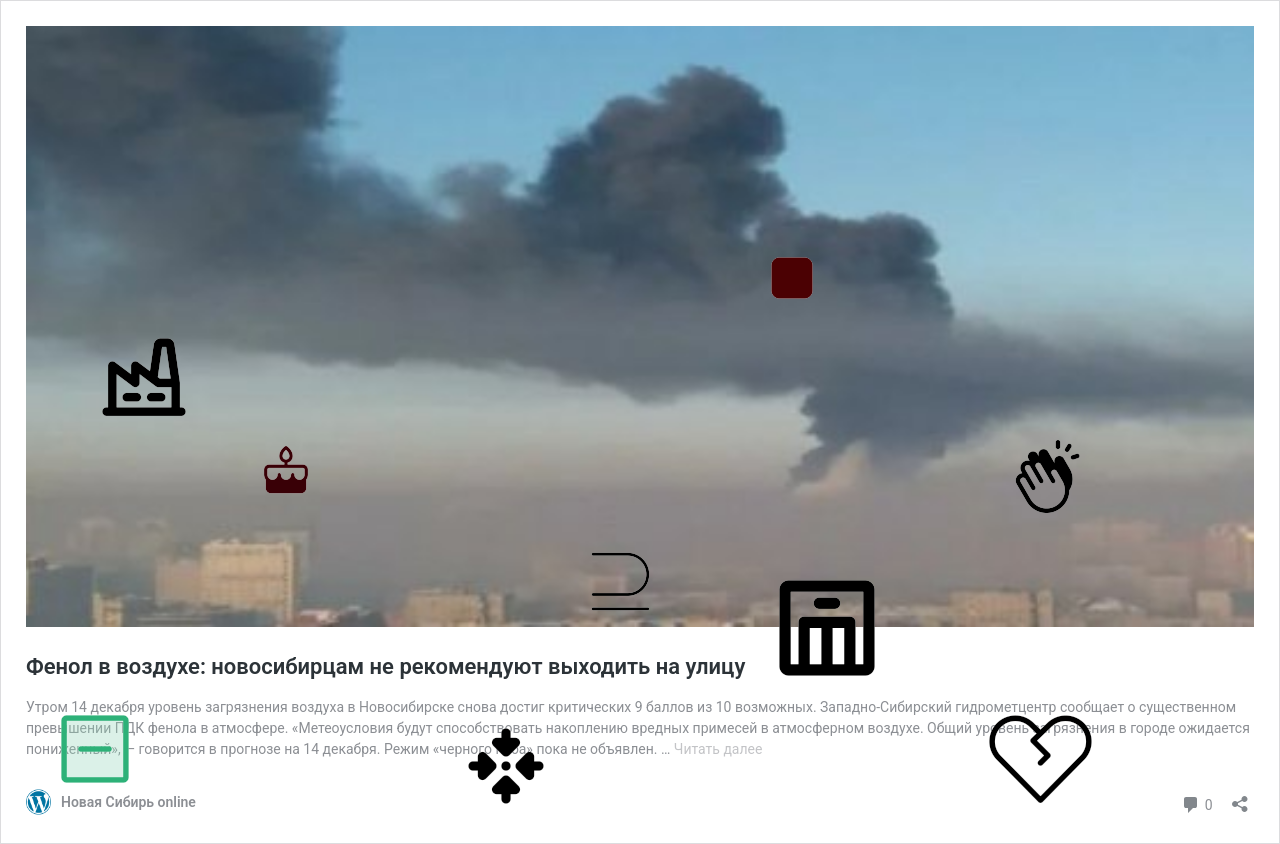 Image resolution: width=1280 pixels, height=844 pixels. Describe the element at coordinates (792, 278) in the screenshot. I see `stop media playback` at that location.